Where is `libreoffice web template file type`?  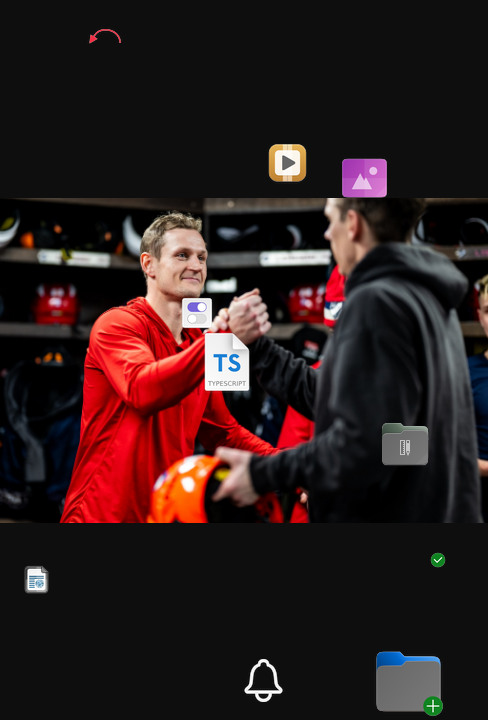
libreoffice web template file type is located at coordinates (36, 579).